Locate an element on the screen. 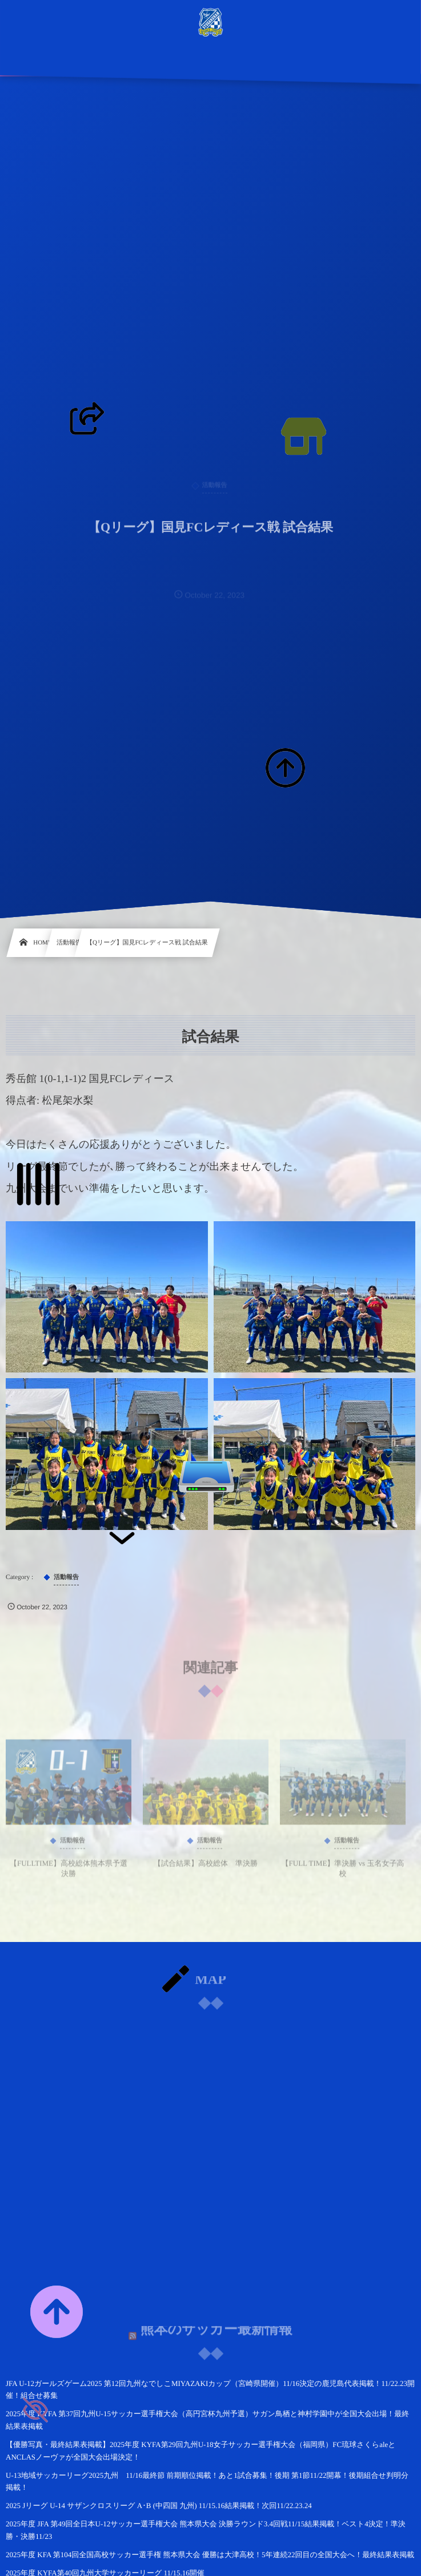 The width and height of the screenshot is (421, 2576). upload a file or content is located at coordinates (57, 2312).